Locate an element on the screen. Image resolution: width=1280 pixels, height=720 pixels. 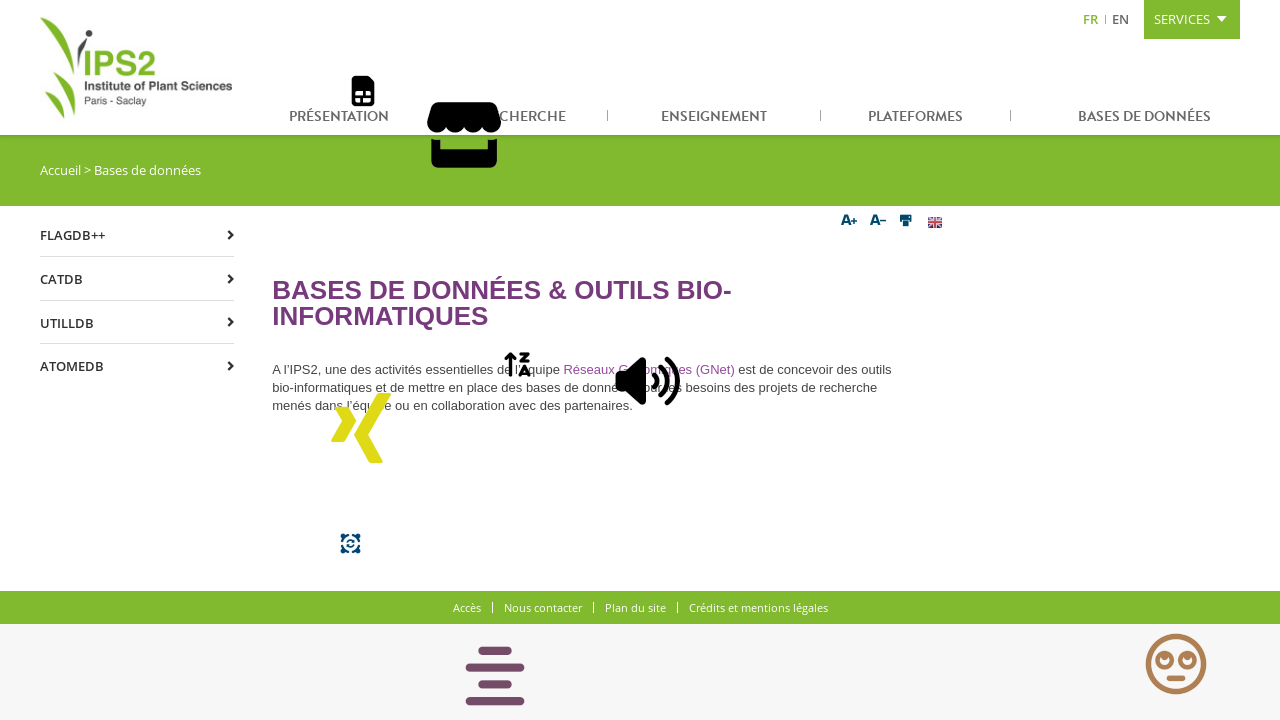
access the store or marketplace is located at coordinates (464, 135).